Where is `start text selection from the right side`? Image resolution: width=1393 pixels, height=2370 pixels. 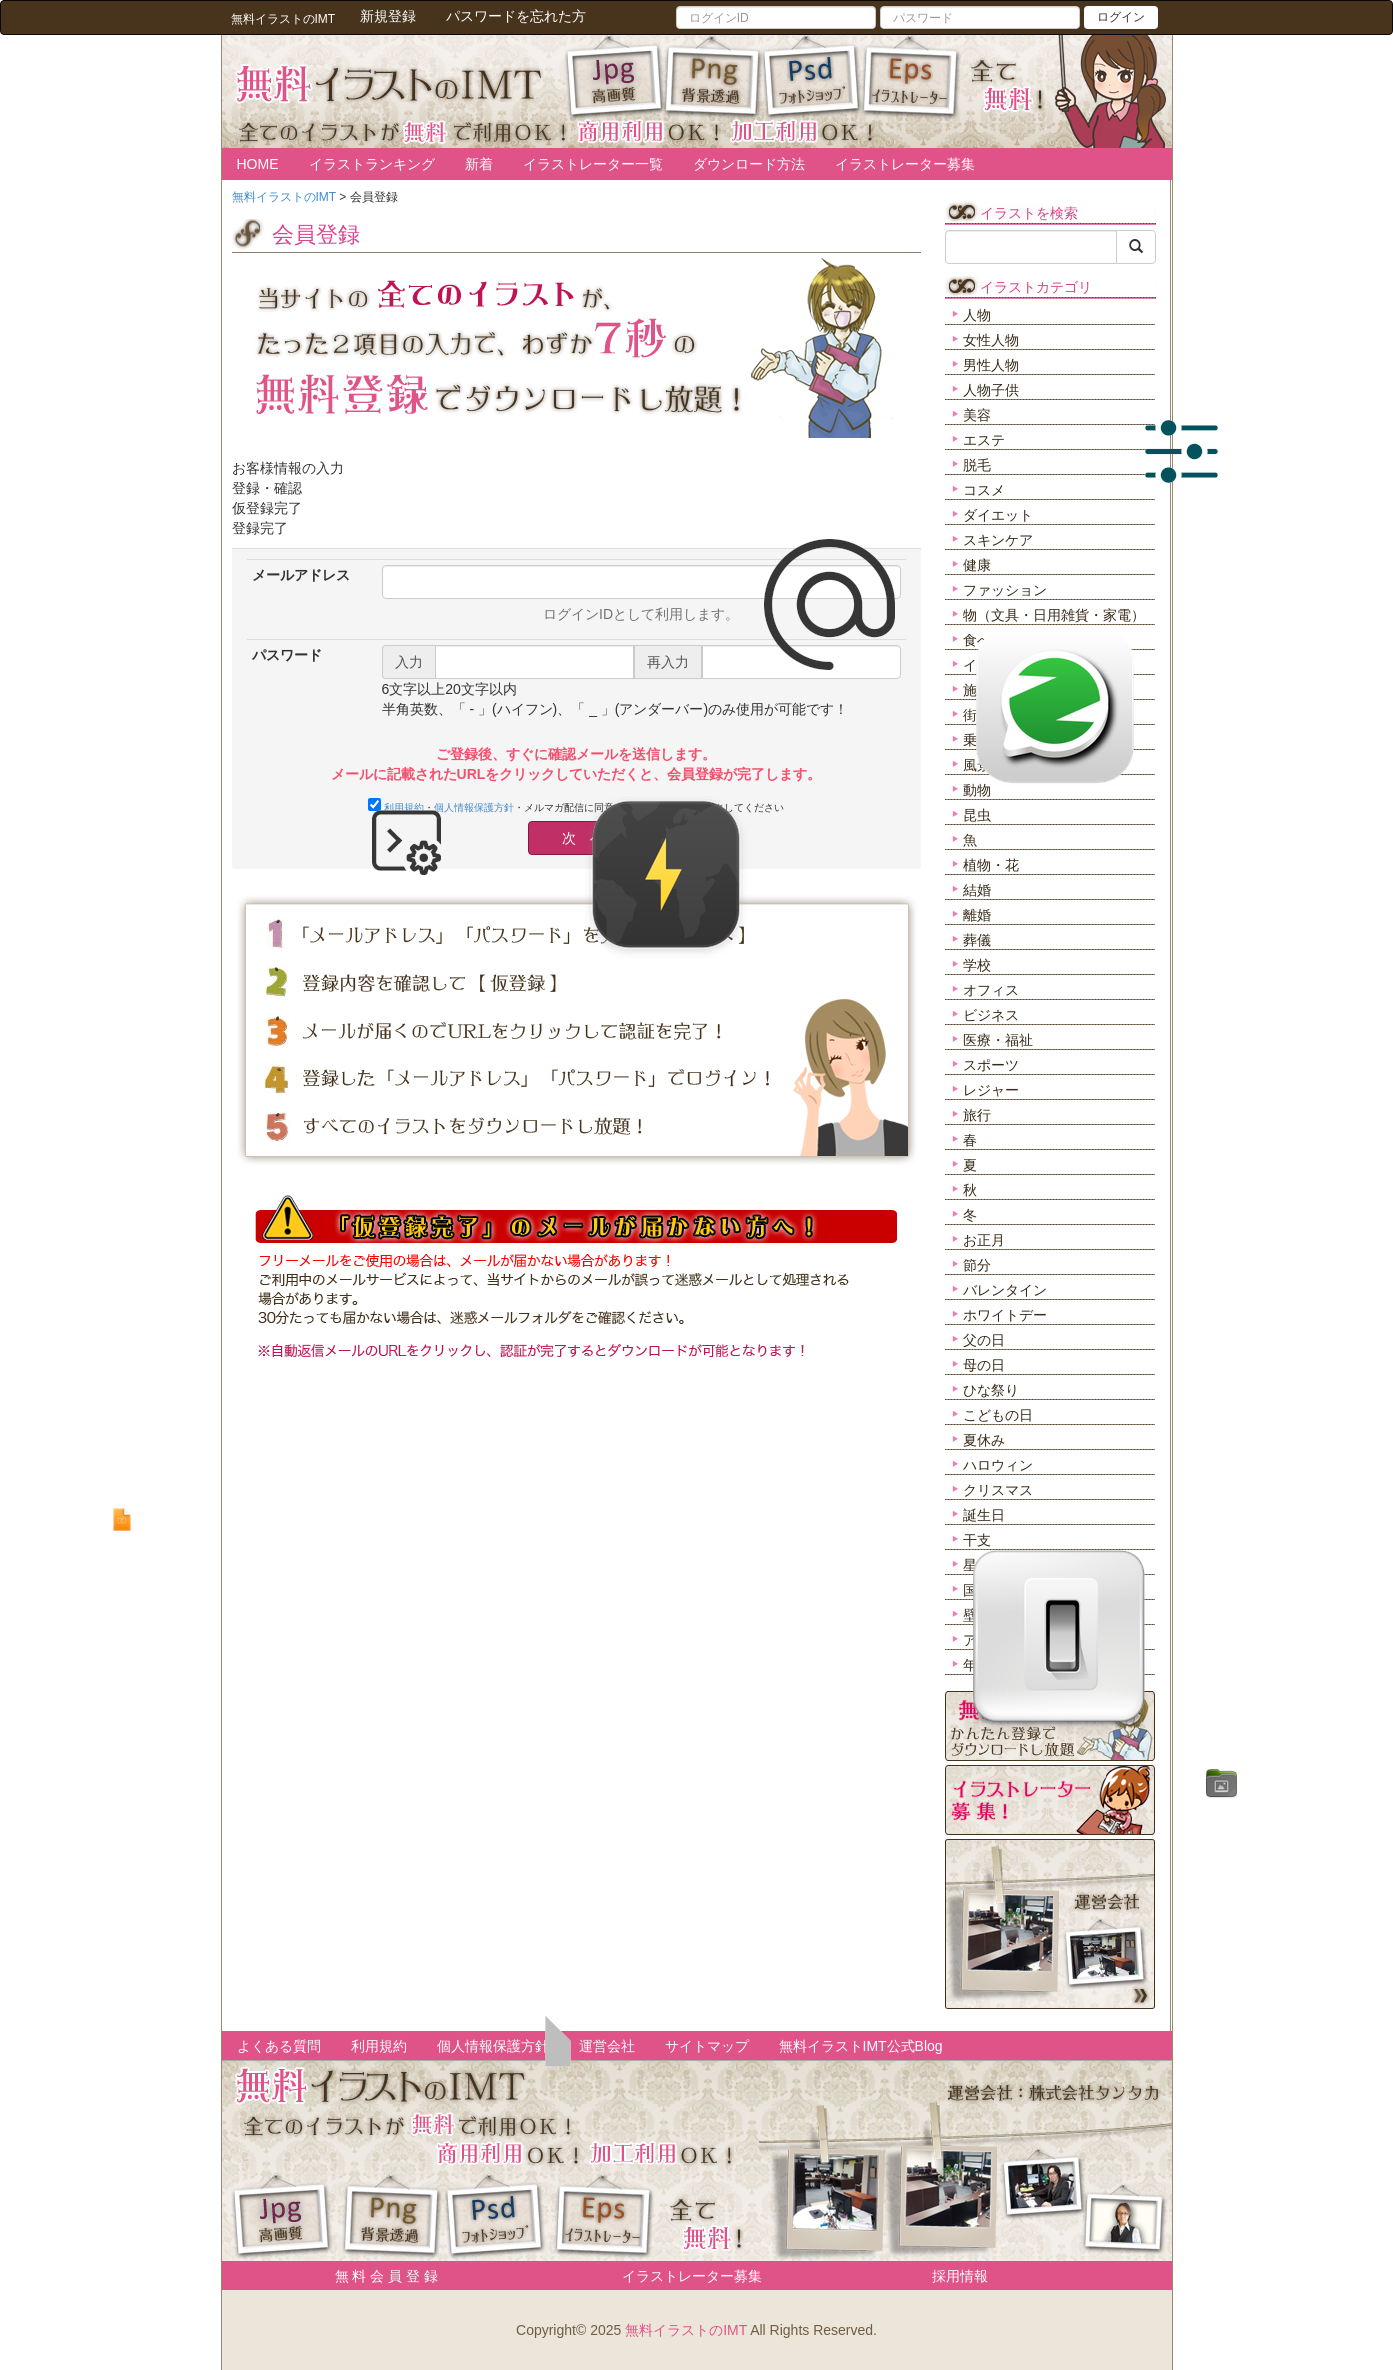 start text selection from the right side is located at coordinates (558, 2041).